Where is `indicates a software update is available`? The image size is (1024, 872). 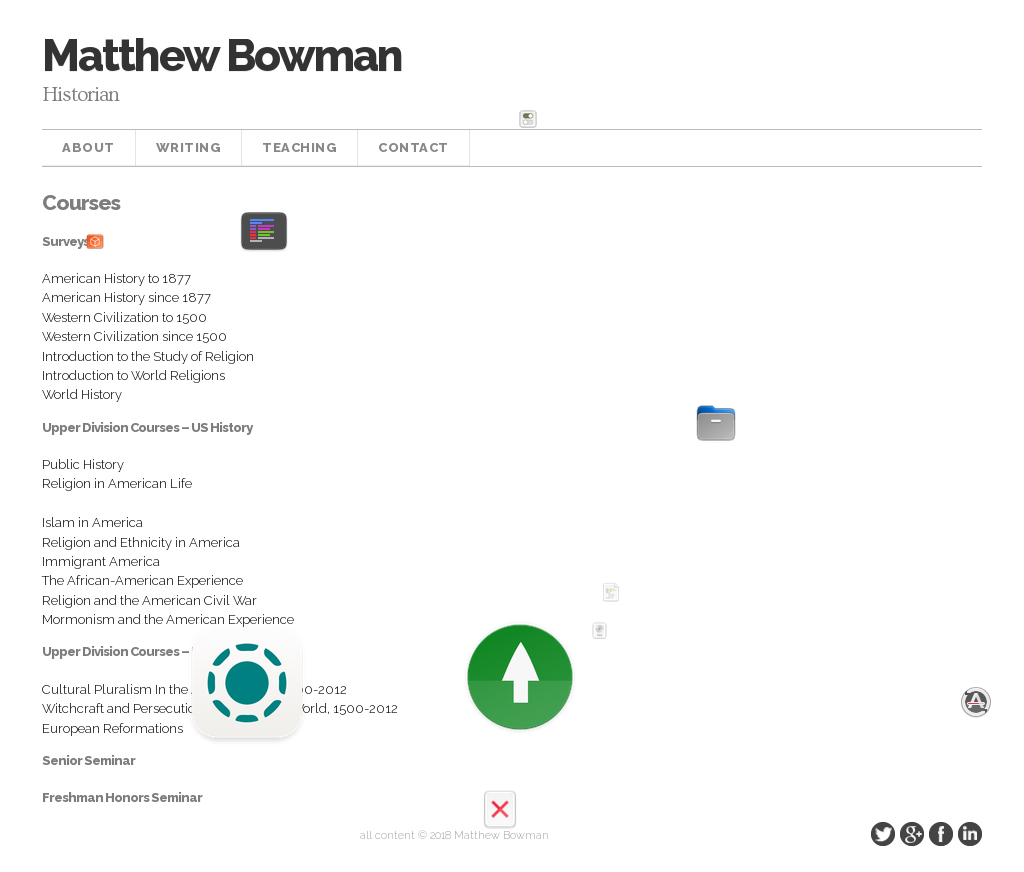
indicates a software update is available is located at coordinates (520, 677).